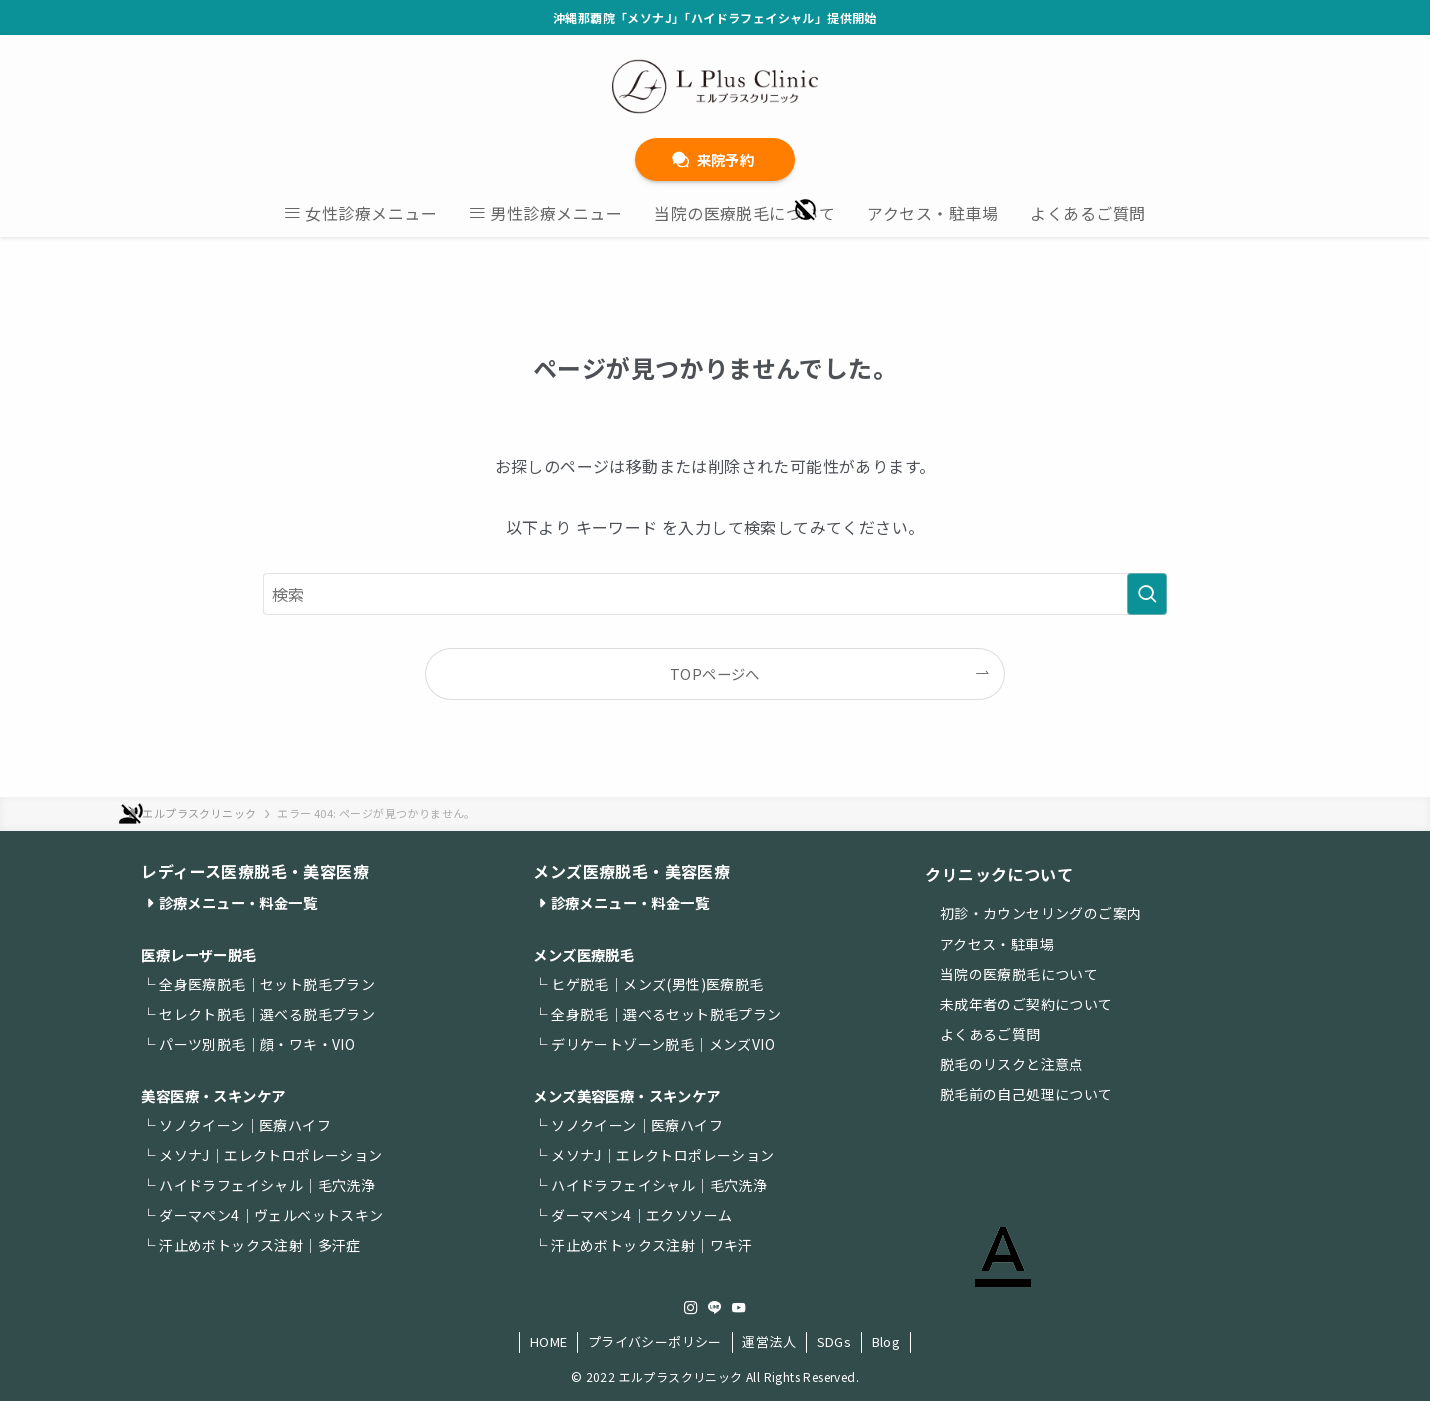 The image size is (1430, 1401). What do you see at coordinates (1003, 1259) in the screenshot?
I see `format or style text` at bounding box center [1003, 1259].